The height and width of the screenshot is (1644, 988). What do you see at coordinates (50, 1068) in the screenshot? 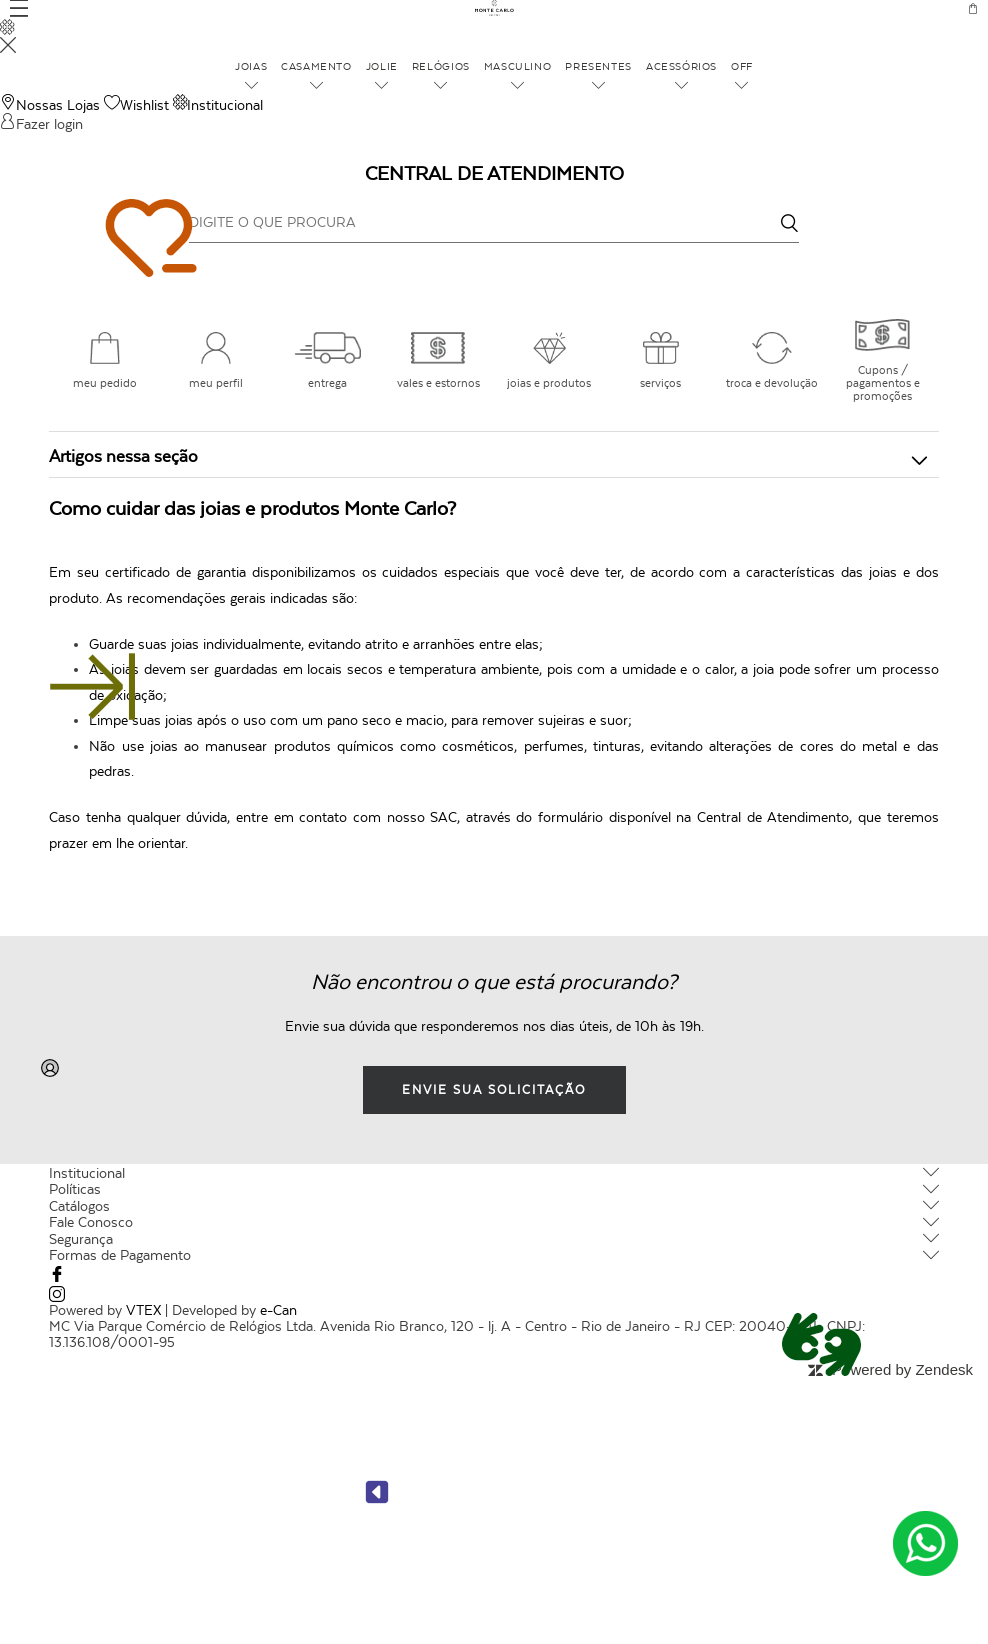
I see `view your profile` at bounding box center [50, 1068].